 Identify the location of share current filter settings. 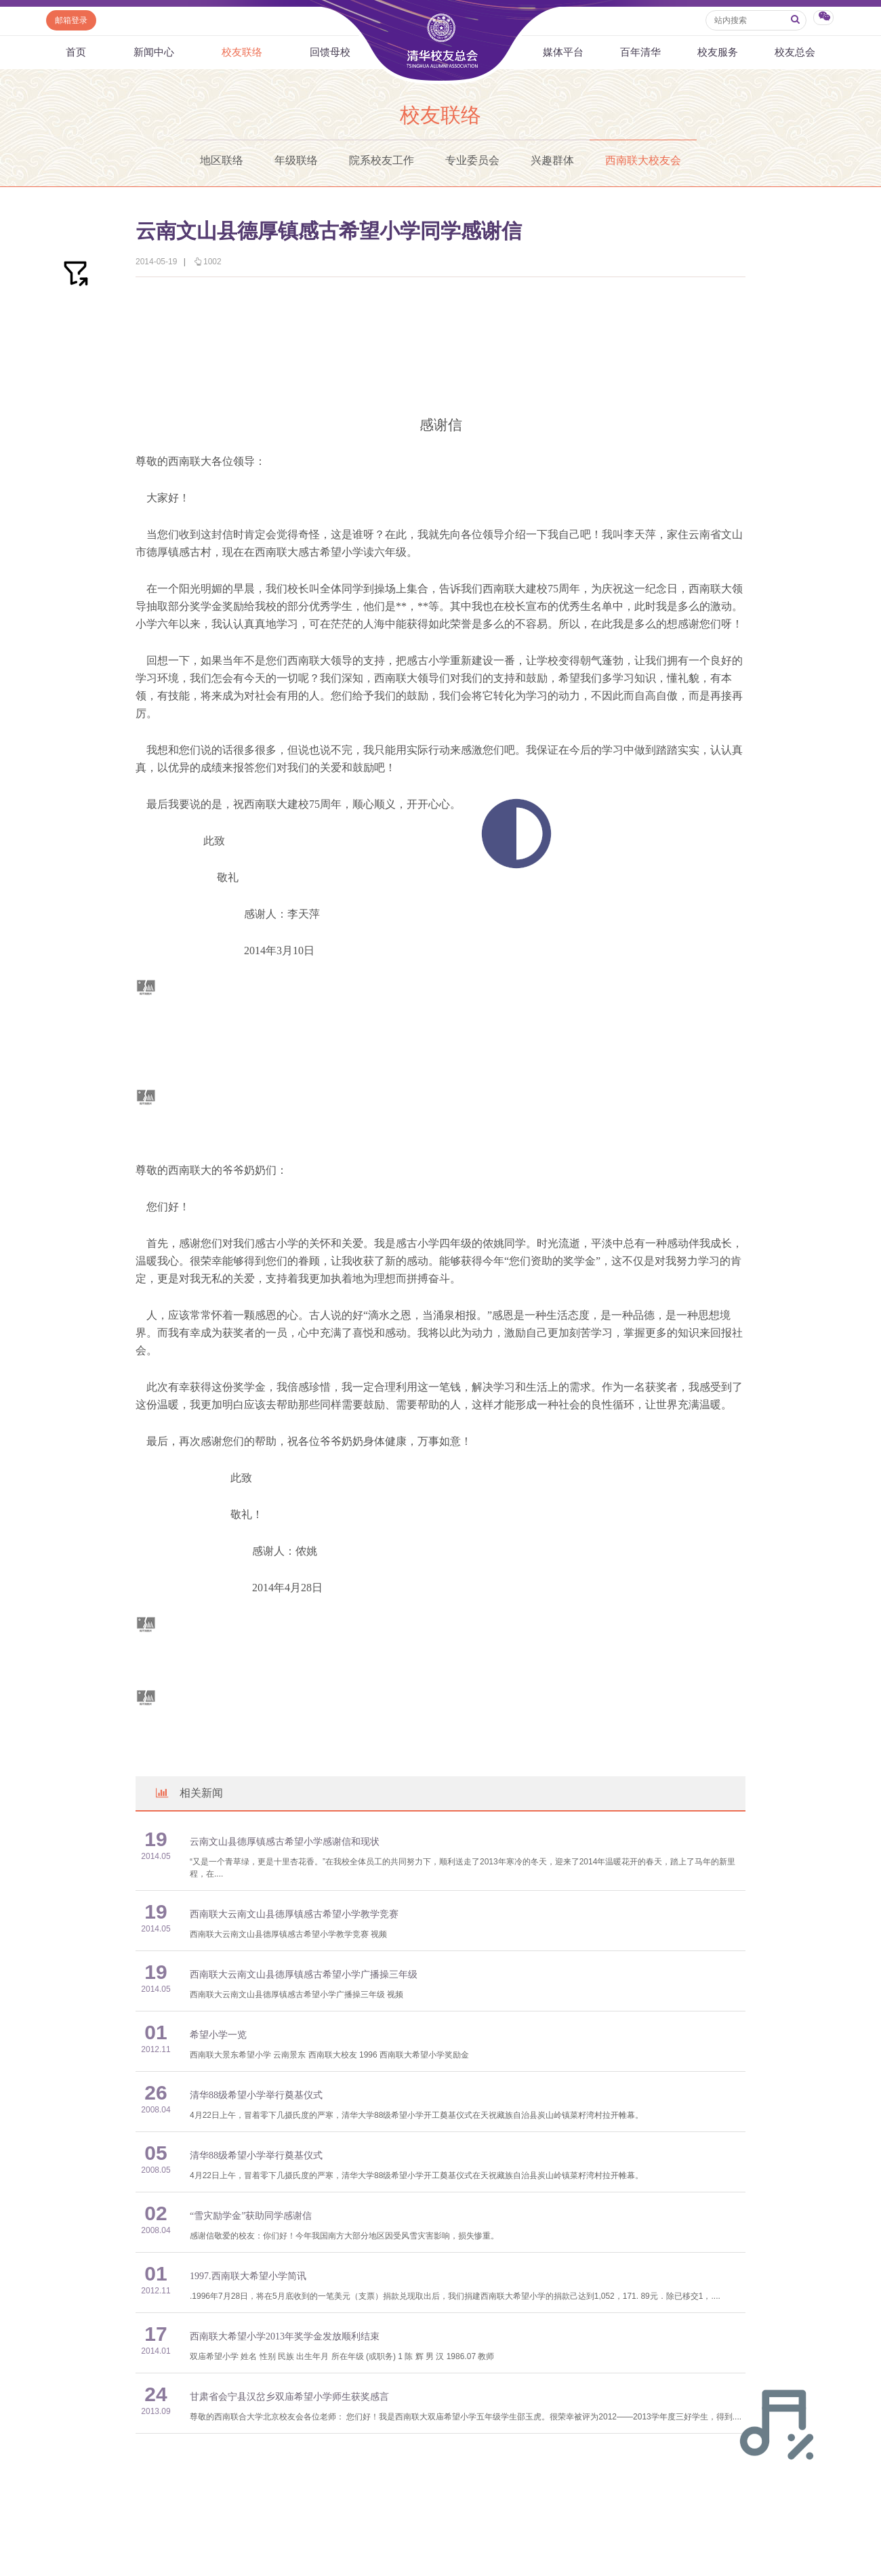
(75, 272).